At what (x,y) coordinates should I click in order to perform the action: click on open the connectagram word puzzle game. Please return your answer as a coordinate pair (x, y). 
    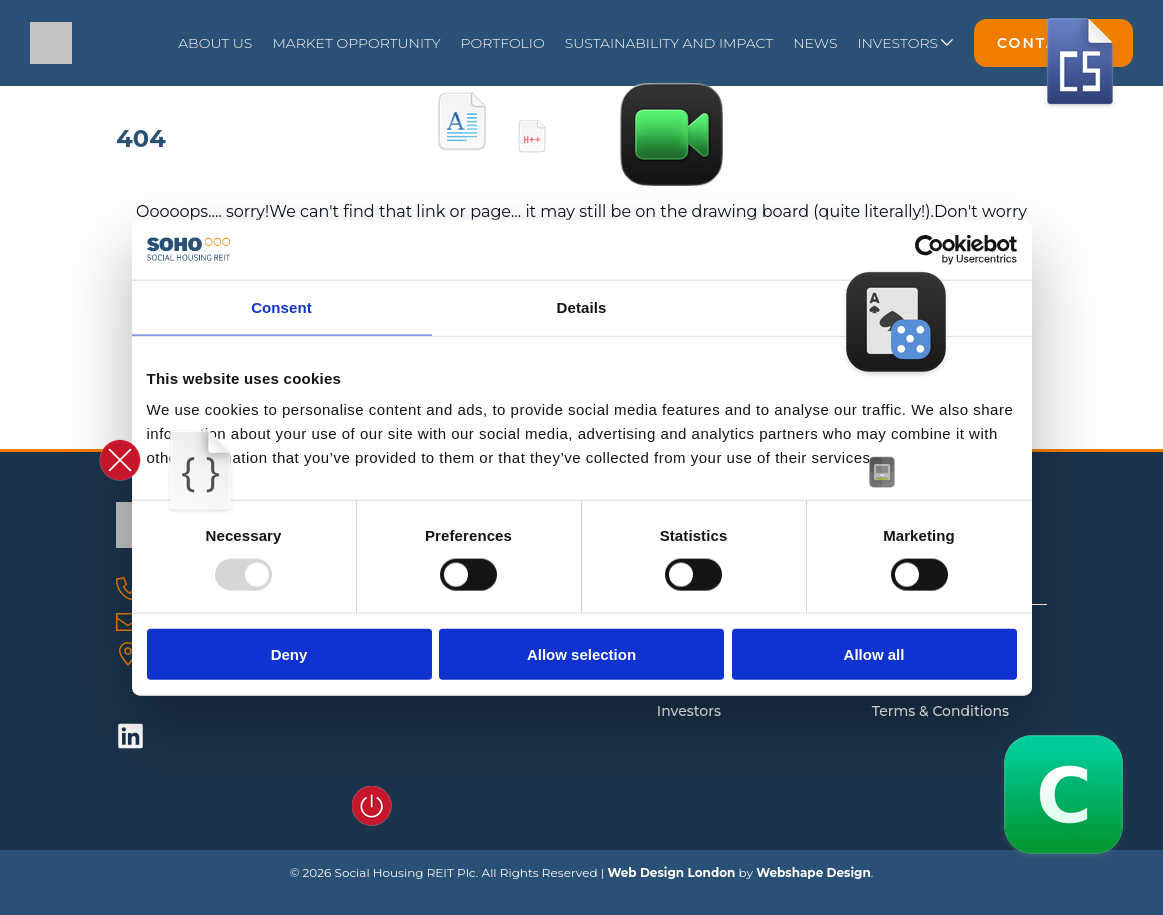
    Looking at the image, I should click on (1063, 794).